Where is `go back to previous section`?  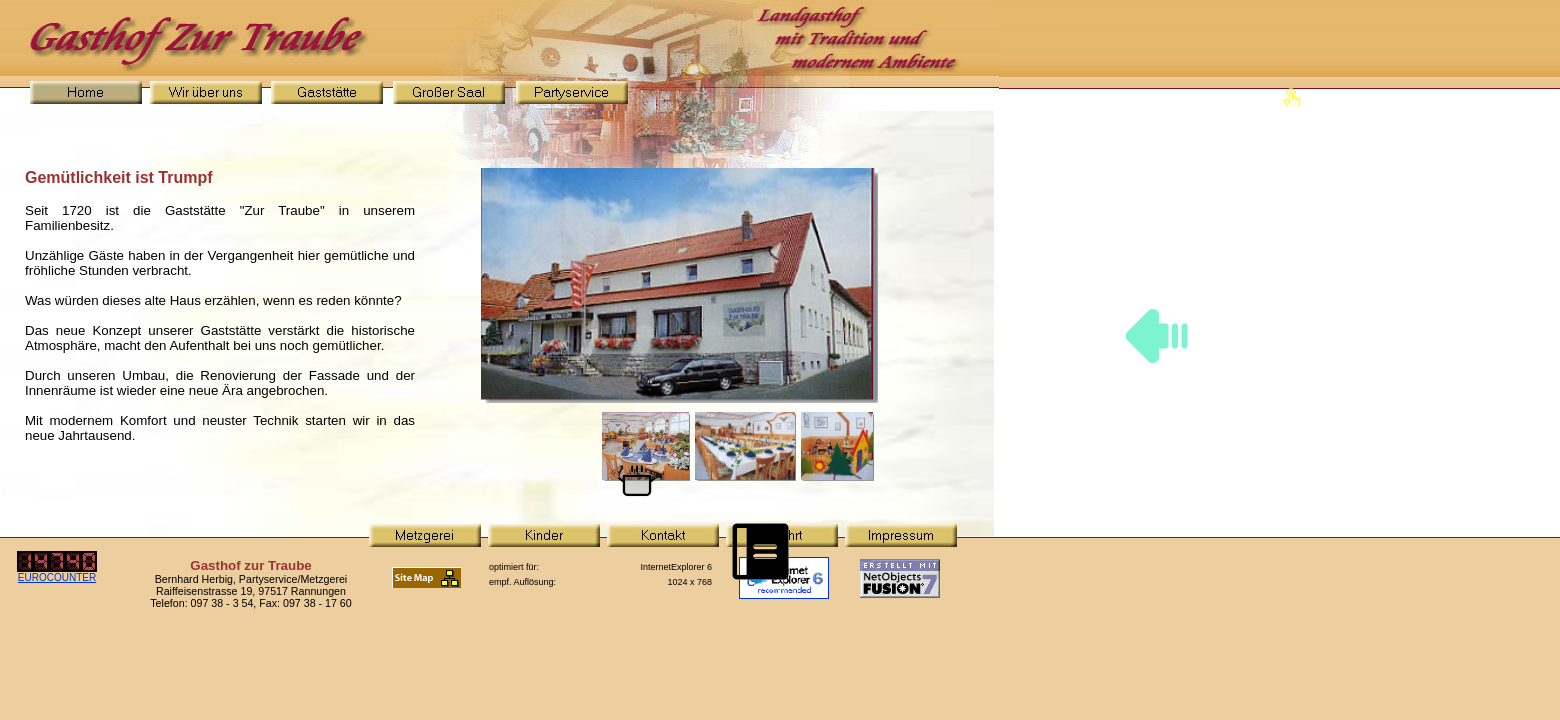 go back to previous section is located at coordinates (1156, 336).